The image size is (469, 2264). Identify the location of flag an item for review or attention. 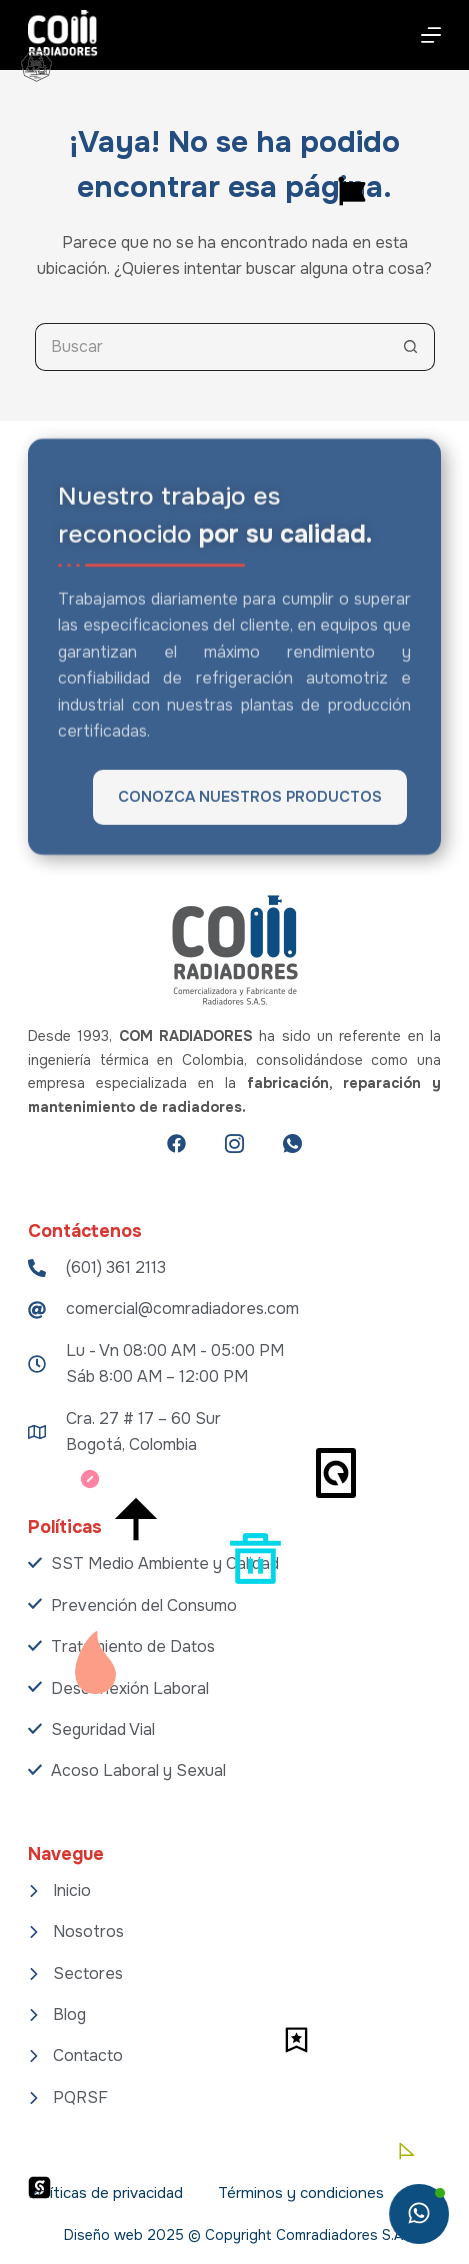
(406, 2151).